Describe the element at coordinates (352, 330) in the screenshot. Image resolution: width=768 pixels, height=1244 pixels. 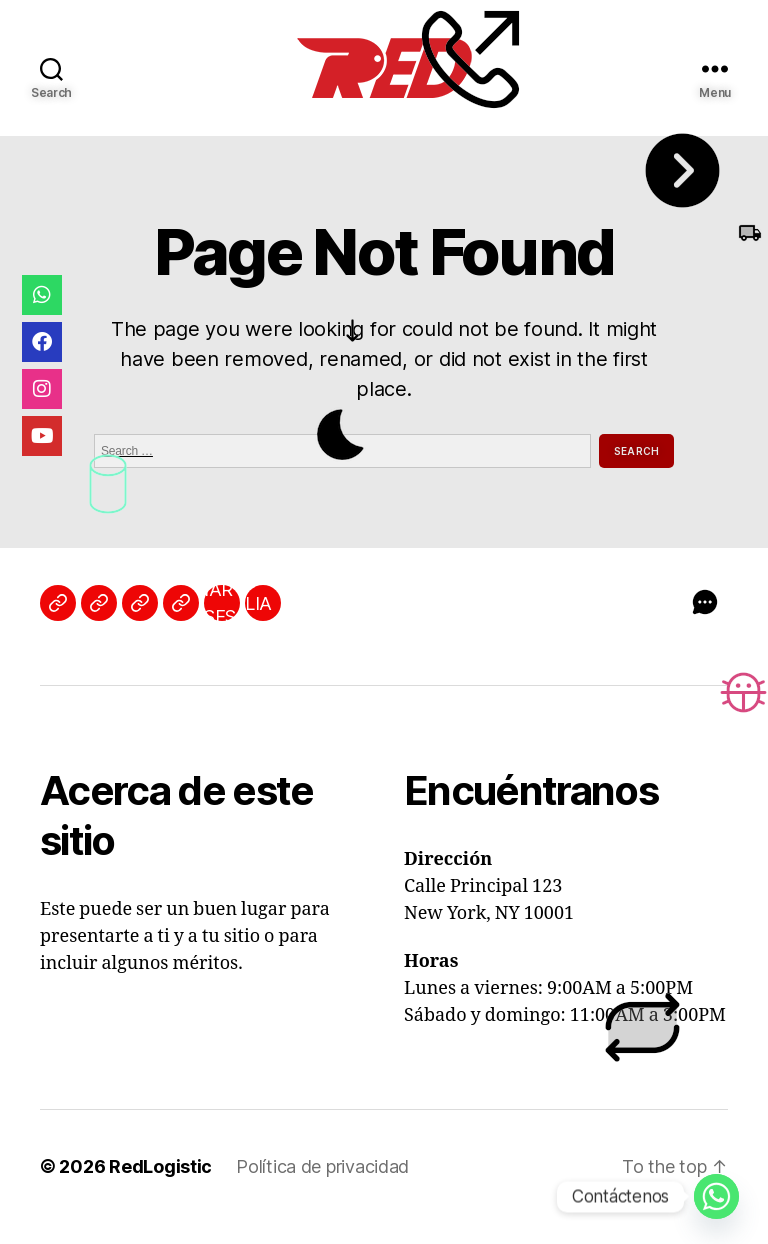
I see `scroll down for more content` at that location.